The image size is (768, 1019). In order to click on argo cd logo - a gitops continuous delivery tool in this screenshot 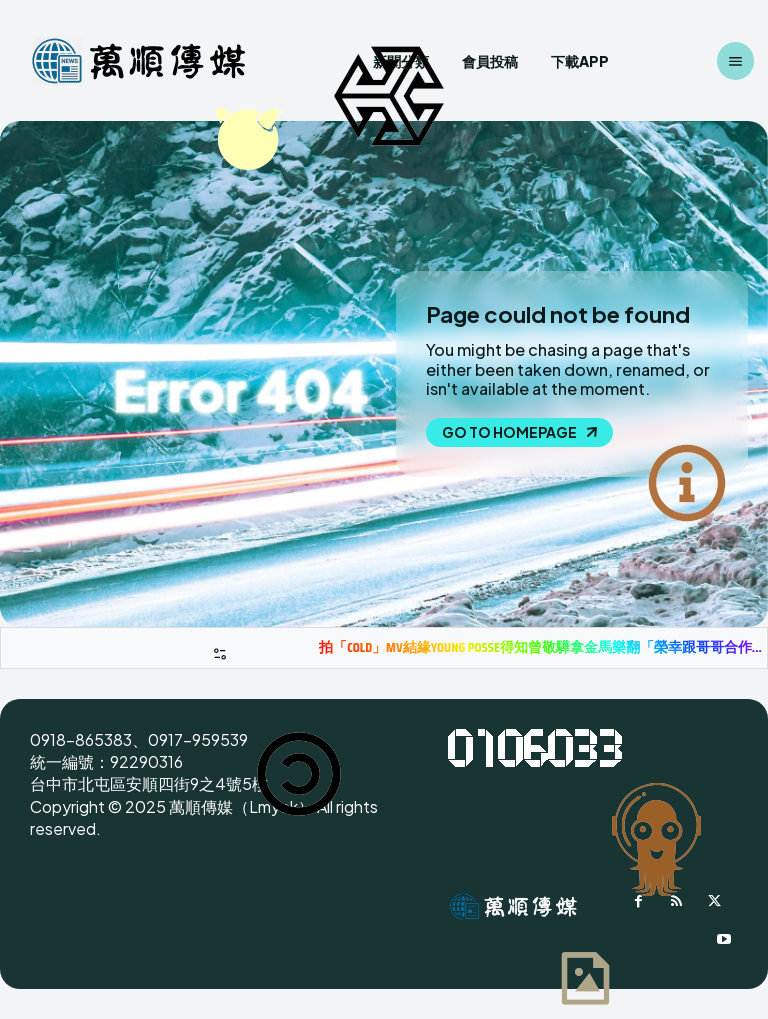, I will do `click(656, 839)`.